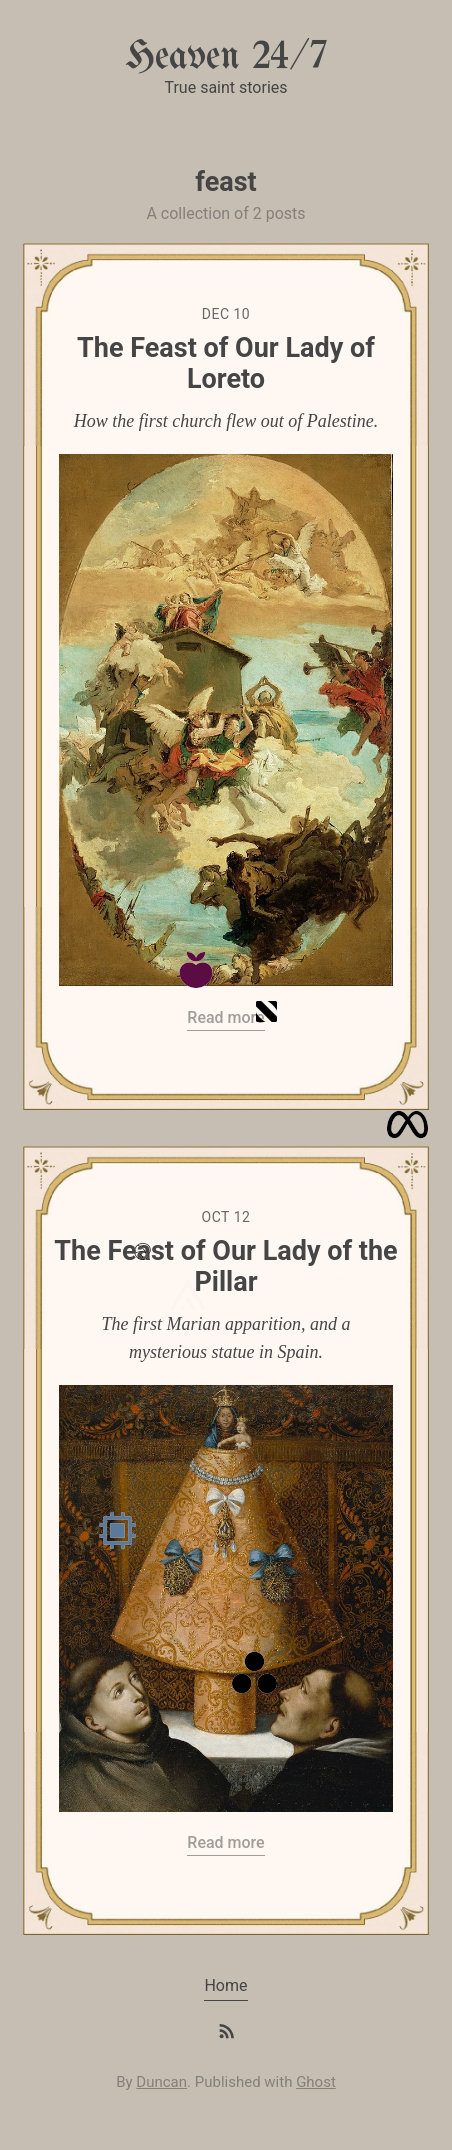 The image size is (452, 2150). Describe the element at coordinates (117, 1530) in the screenshot. I see `view CPU or processor information` at that location.